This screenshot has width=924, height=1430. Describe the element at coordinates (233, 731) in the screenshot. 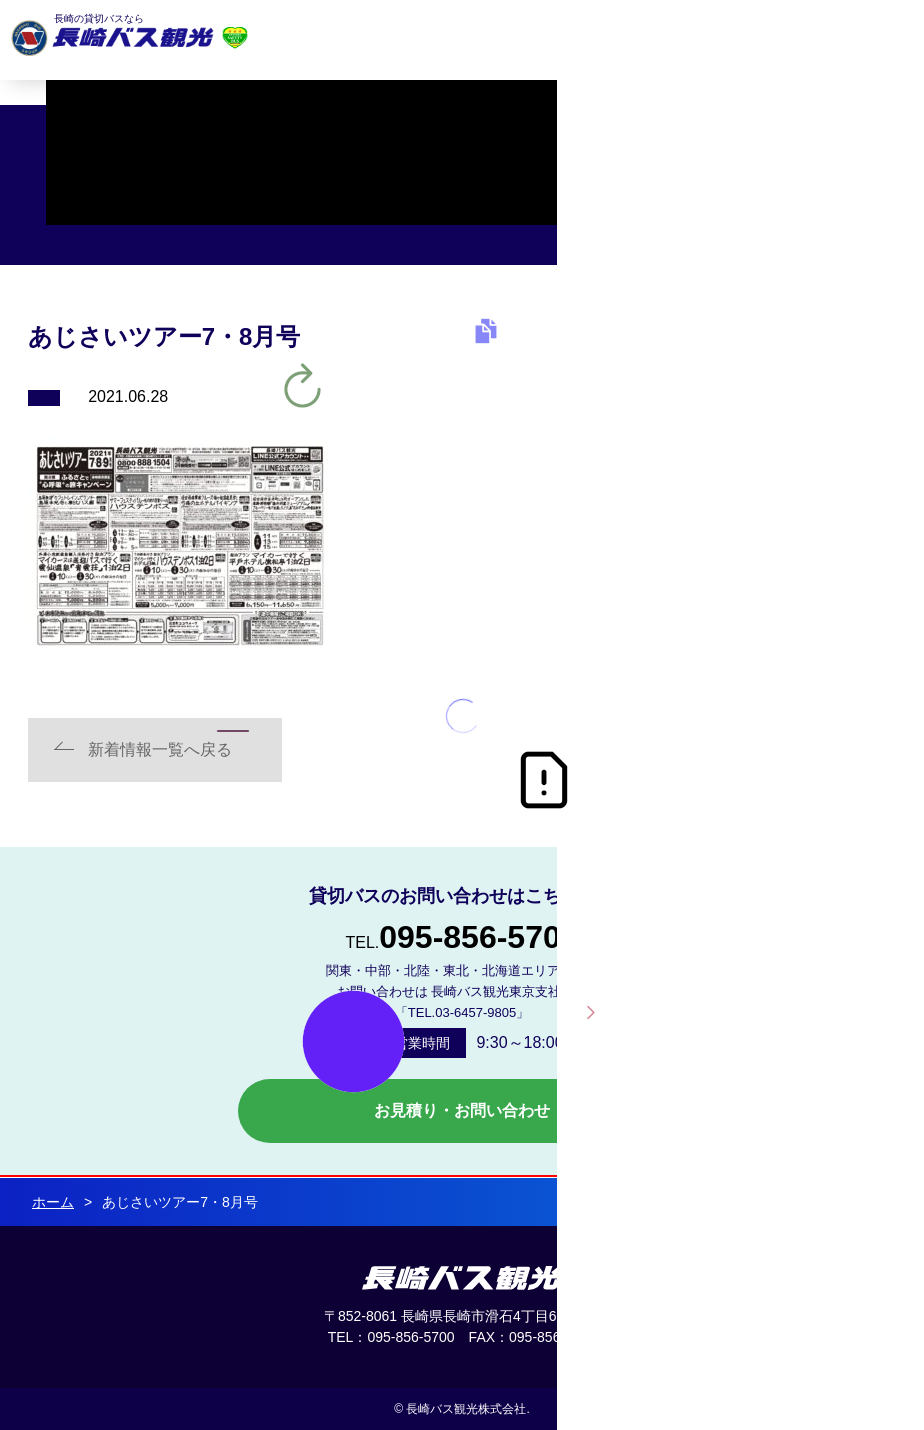

I see `decrease quantity or value` at that location.